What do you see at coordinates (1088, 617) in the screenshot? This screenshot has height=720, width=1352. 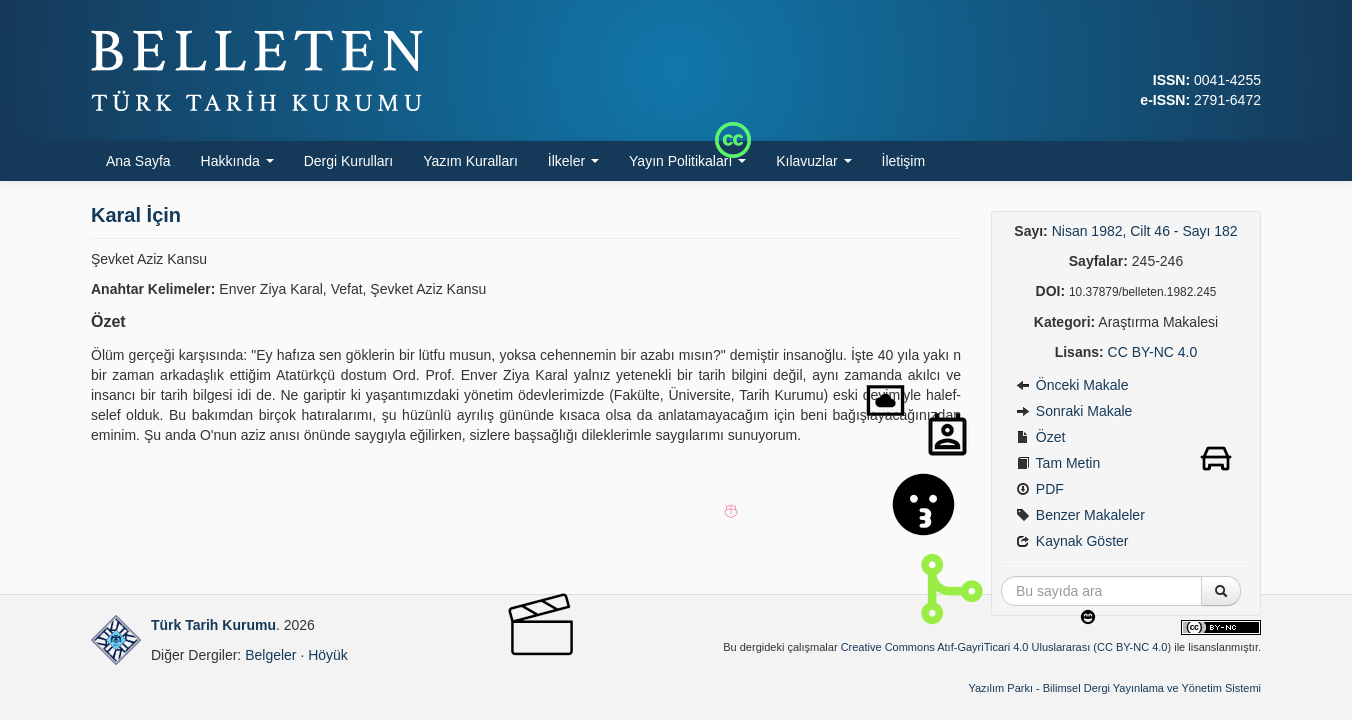 I see `add a happy reaction or emoji` at bounding box center [1088, 617].